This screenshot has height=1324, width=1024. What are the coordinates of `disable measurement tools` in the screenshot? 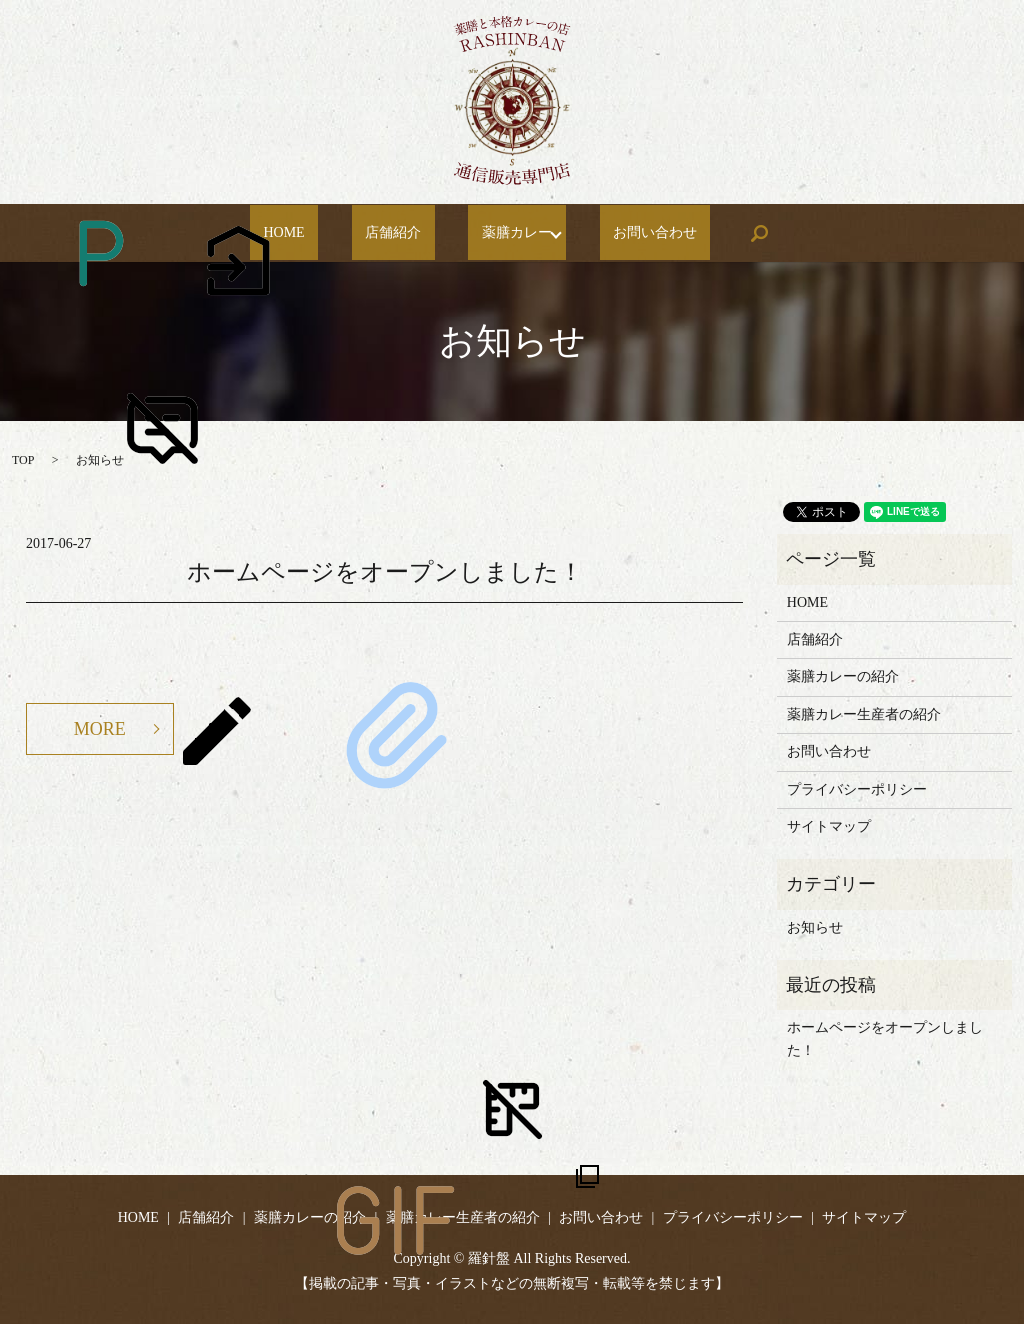 It's located at (512, 1109).